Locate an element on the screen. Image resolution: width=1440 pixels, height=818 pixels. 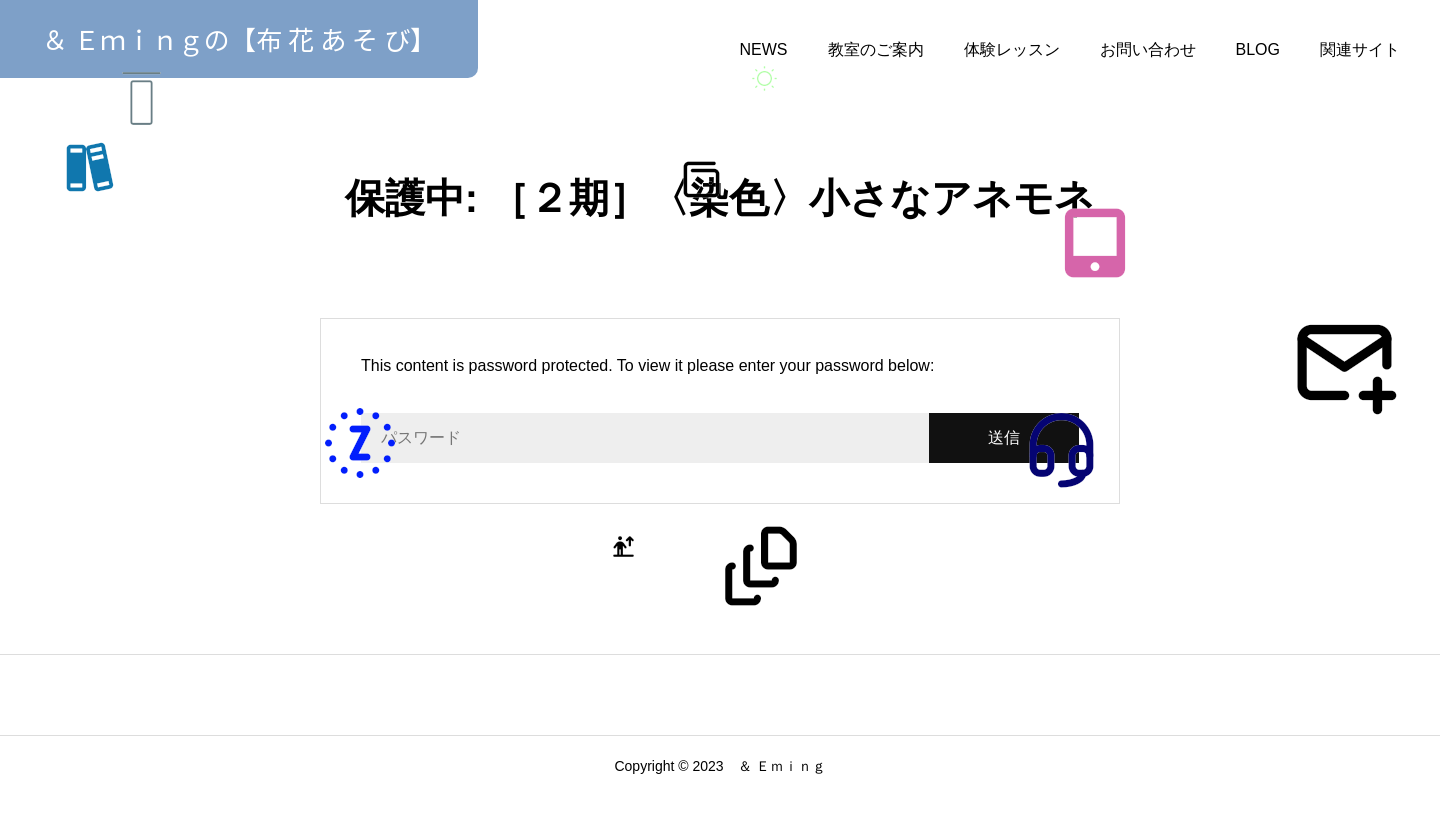
contact customer support is located at coordinates (1061, 448).